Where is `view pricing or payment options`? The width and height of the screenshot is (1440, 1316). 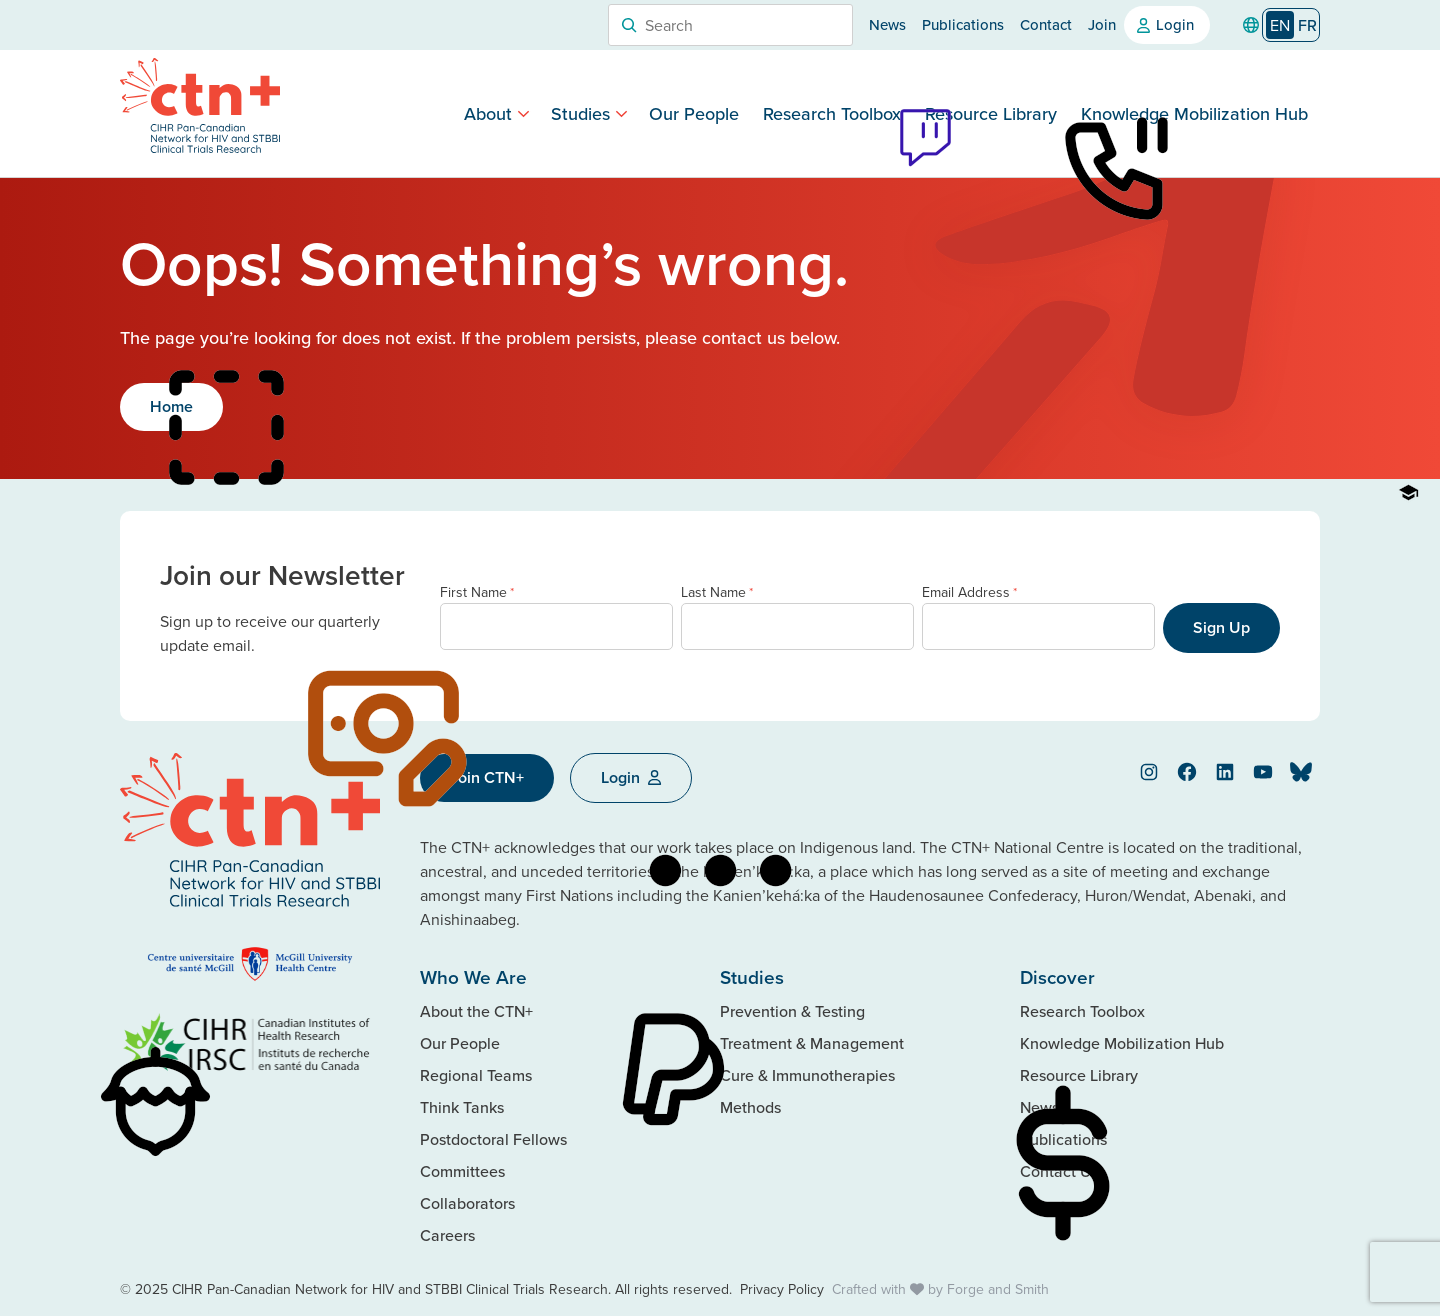 view pricing or payment options is located at coordinates (1063, 1163).